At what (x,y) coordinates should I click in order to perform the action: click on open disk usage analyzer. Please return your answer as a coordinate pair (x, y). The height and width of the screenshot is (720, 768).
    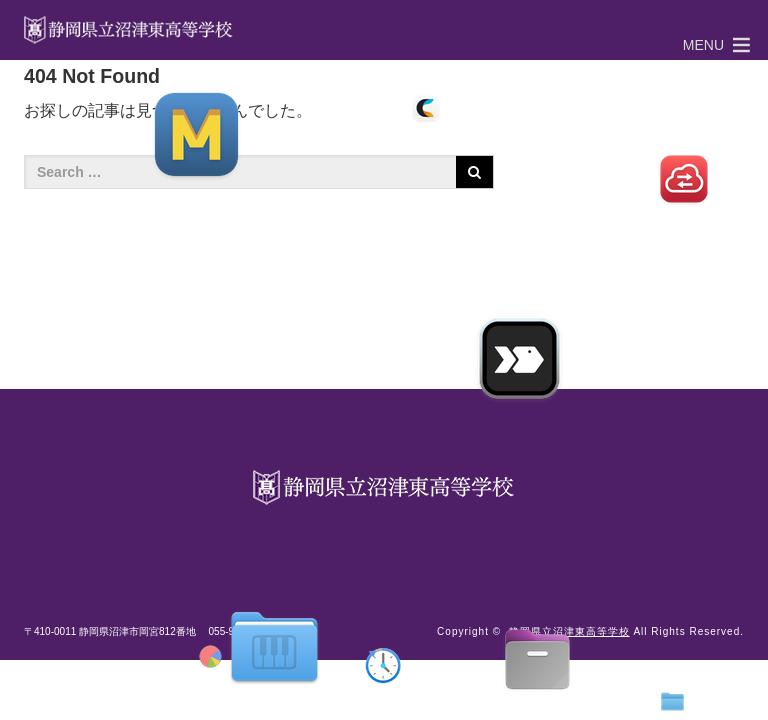
    Looking at the image, I should click on (210, 656).